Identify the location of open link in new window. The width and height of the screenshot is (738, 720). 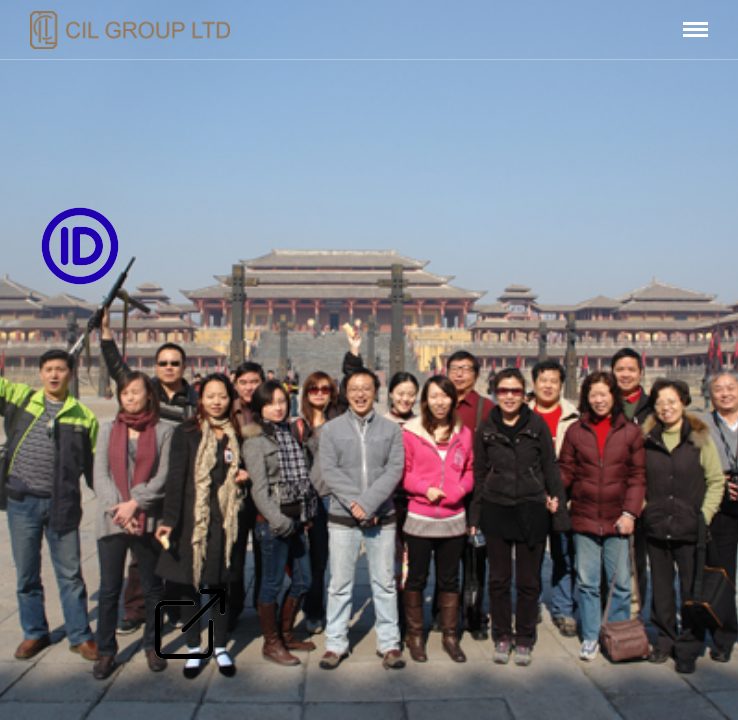
(190, 624).